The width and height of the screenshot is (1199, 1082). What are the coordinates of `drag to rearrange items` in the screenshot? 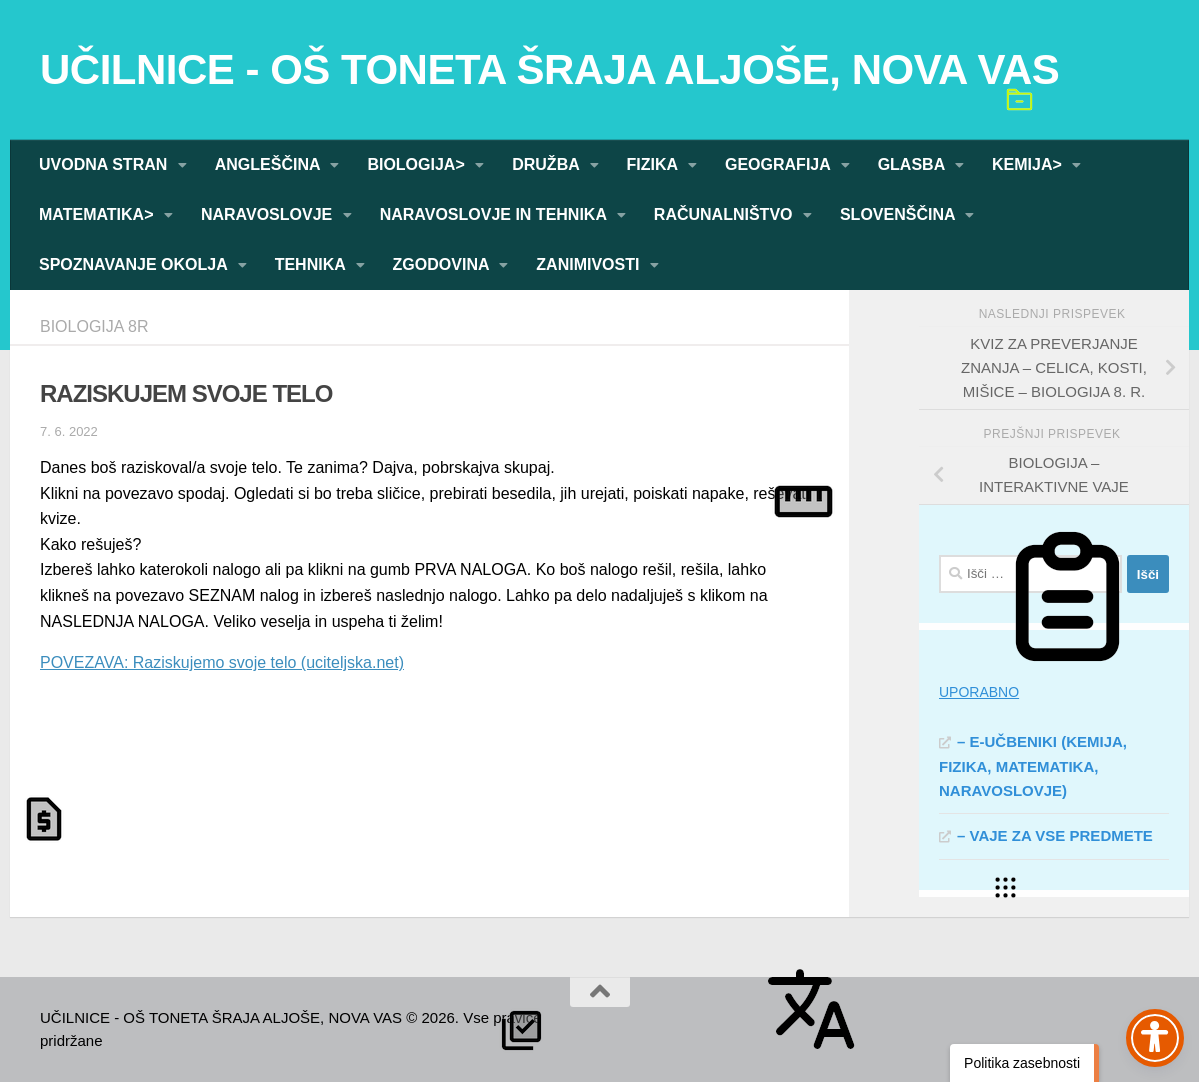 It's located at (1005, 887).